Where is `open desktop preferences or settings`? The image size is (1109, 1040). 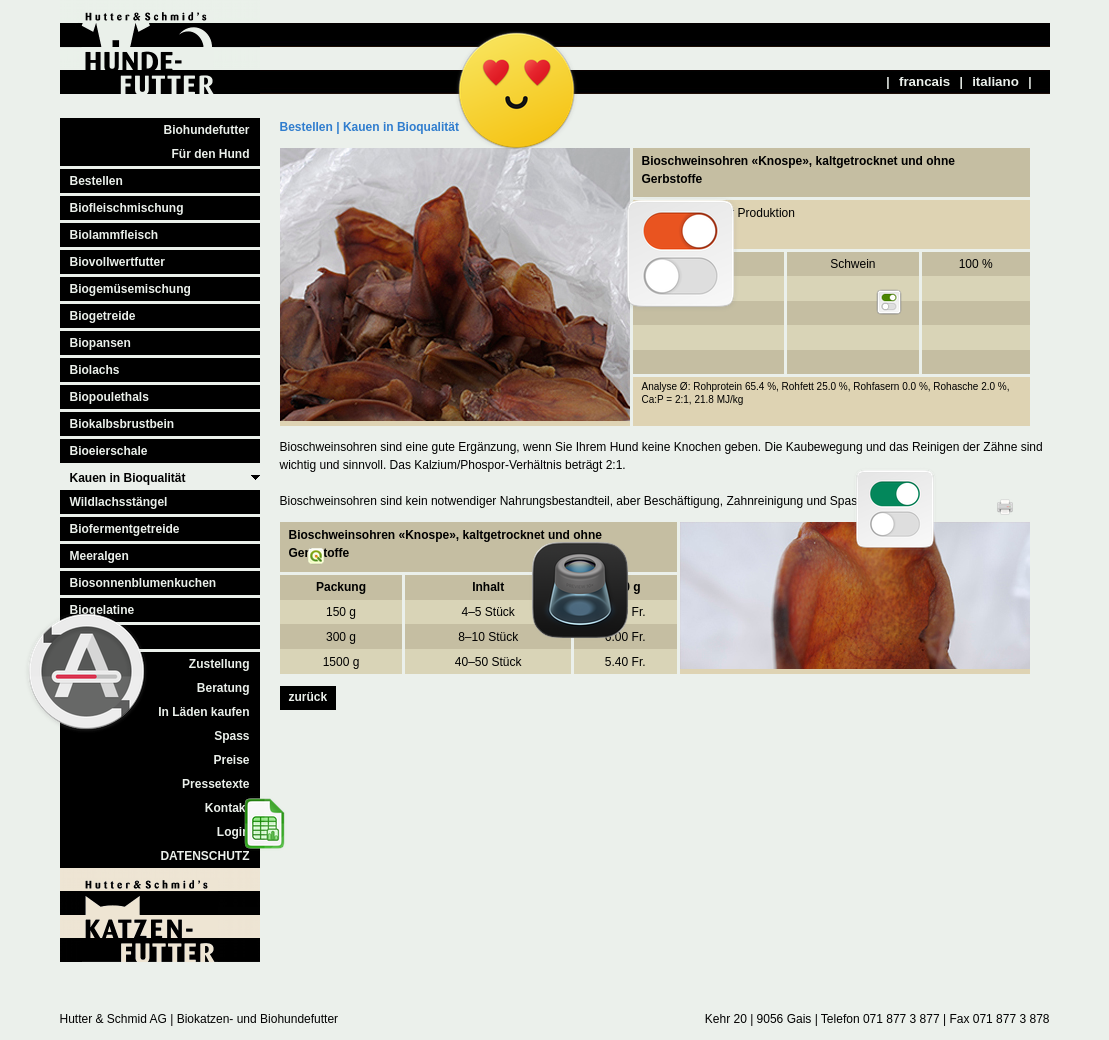
open desktop preferences or settings is located at coordinates (895, 509).